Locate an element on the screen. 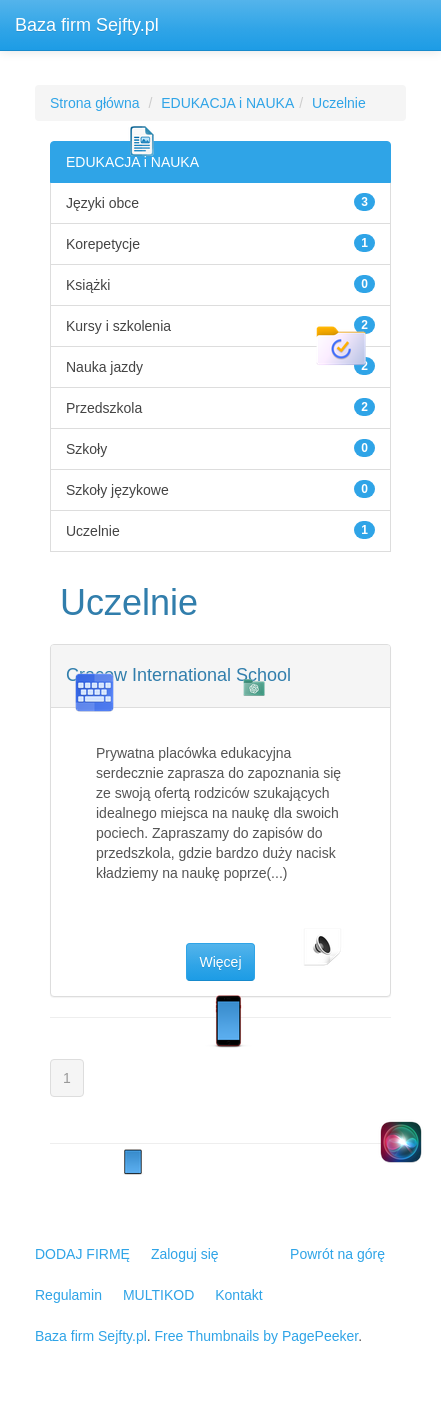 The height and width of the screenshot is (1416, 441). iPad Pro device connected to your system is located at coordinates (133, 1162).